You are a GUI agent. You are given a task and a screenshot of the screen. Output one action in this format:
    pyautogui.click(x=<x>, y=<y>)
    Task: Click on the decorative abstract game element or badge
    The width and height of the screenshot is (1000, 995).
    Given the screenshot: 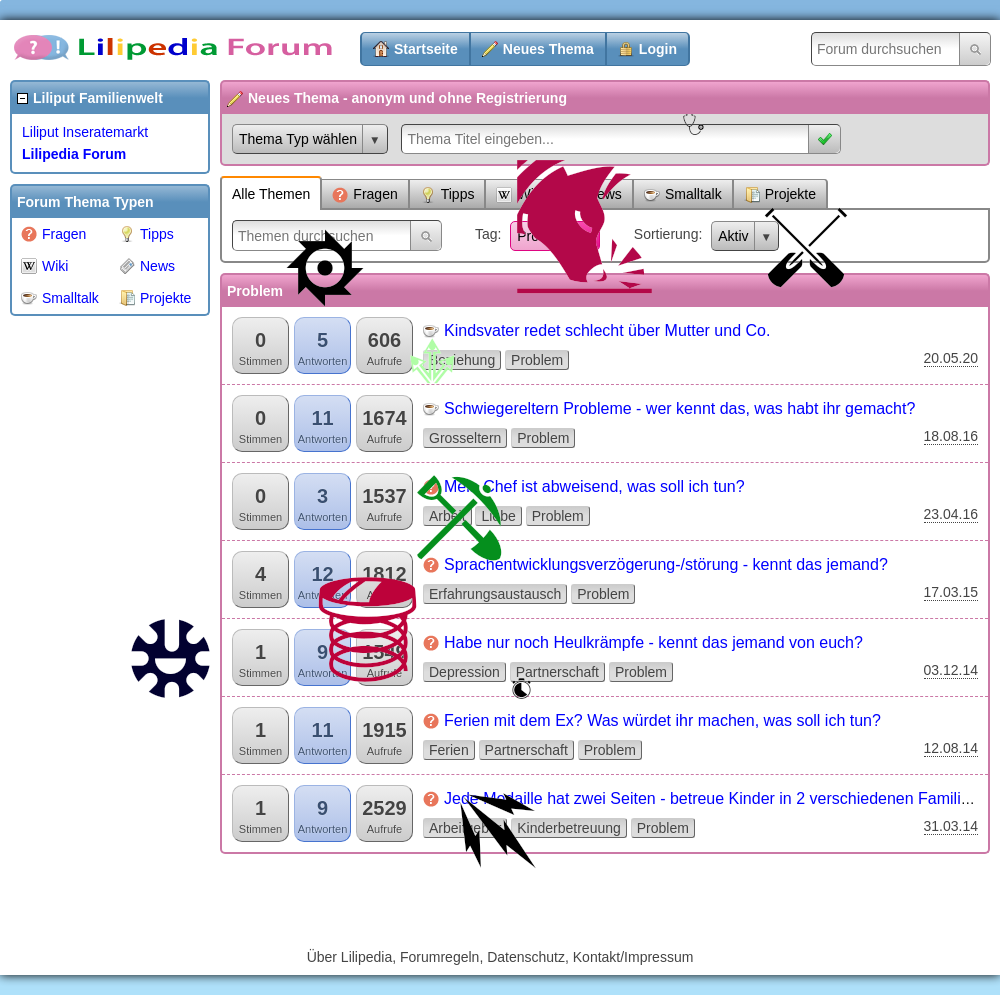 What is the action you would take?
    pyautogui.click(x=170, y=658)
    